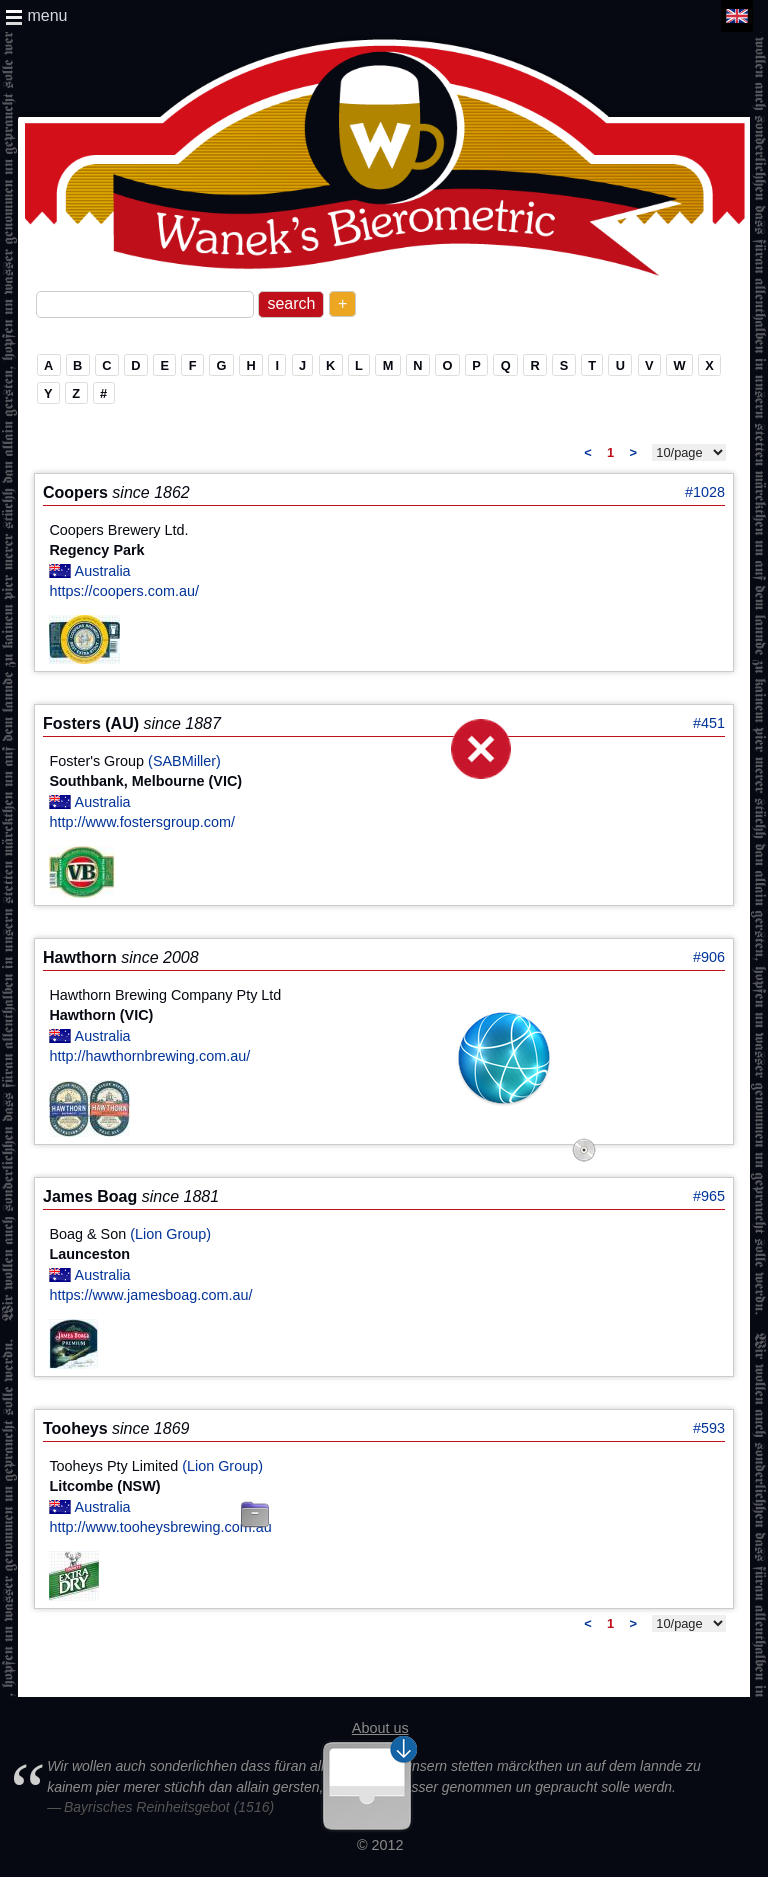 The image size is (768, 1877). Describe the element at coordinates (504, 1058) in the screenshot. I see `access network settings` at that location.